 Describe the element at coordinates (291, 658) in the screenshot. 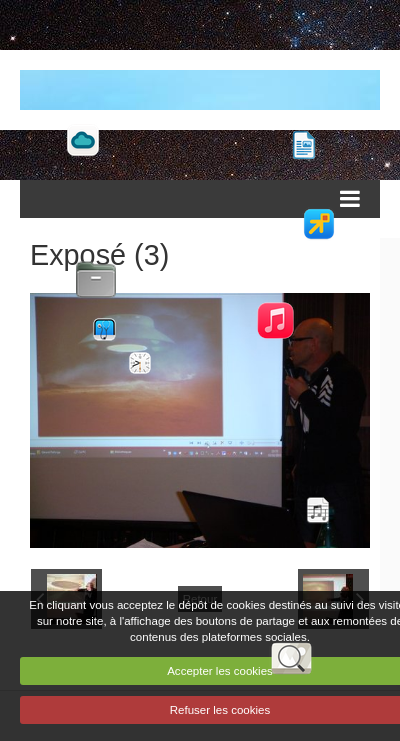

I see `open eye of gnome image viewer` at that location.